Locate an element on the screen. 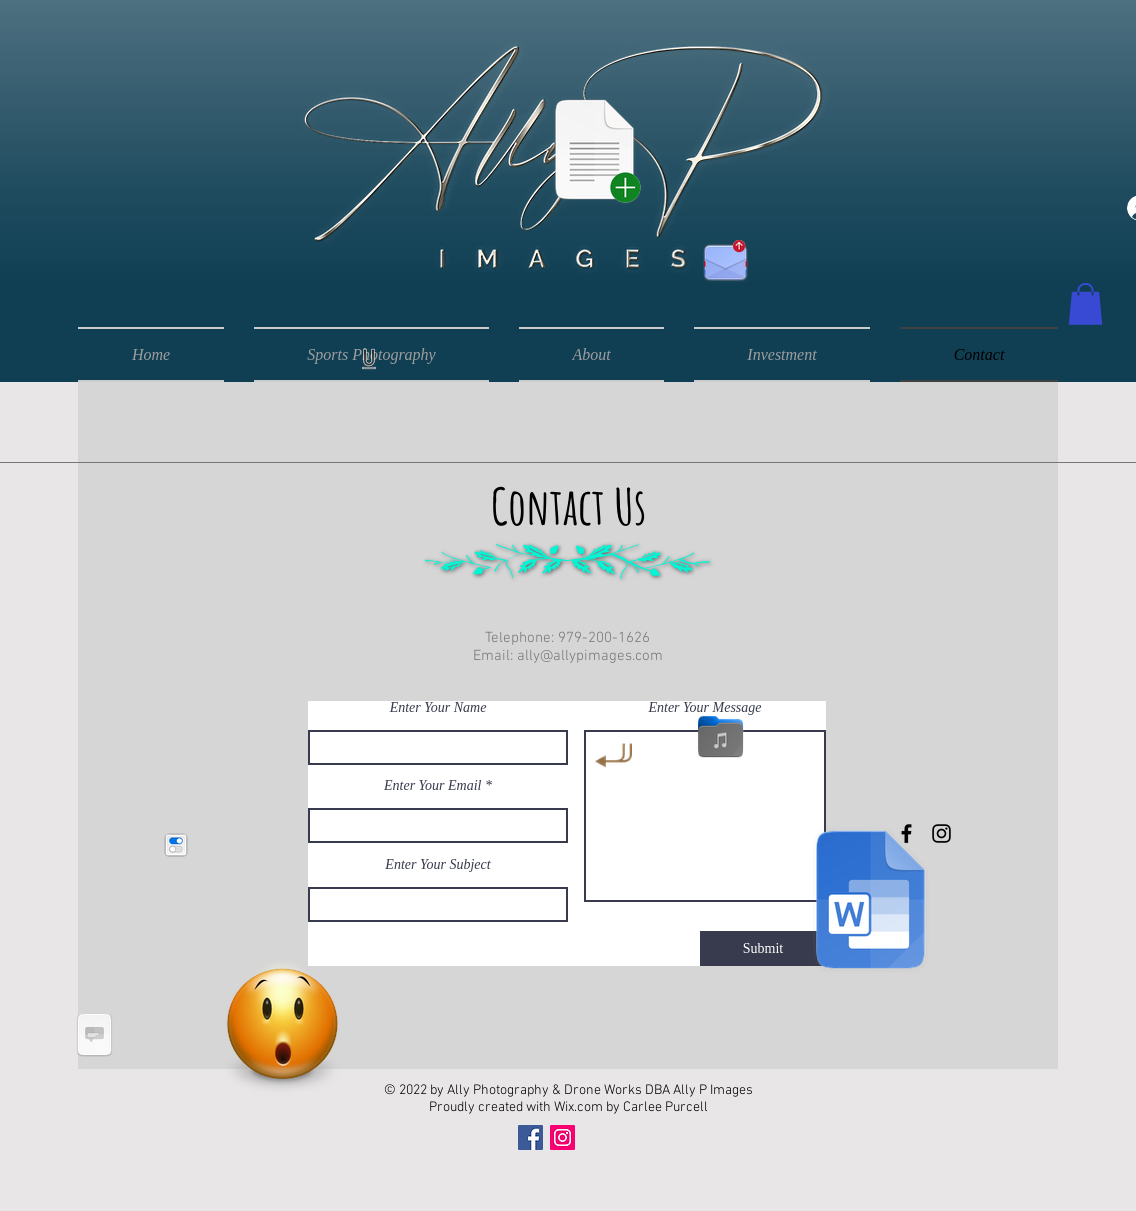 The width and height of the screenshot is (1136, 1211). send an email or message is located at coordinates (725, 262).